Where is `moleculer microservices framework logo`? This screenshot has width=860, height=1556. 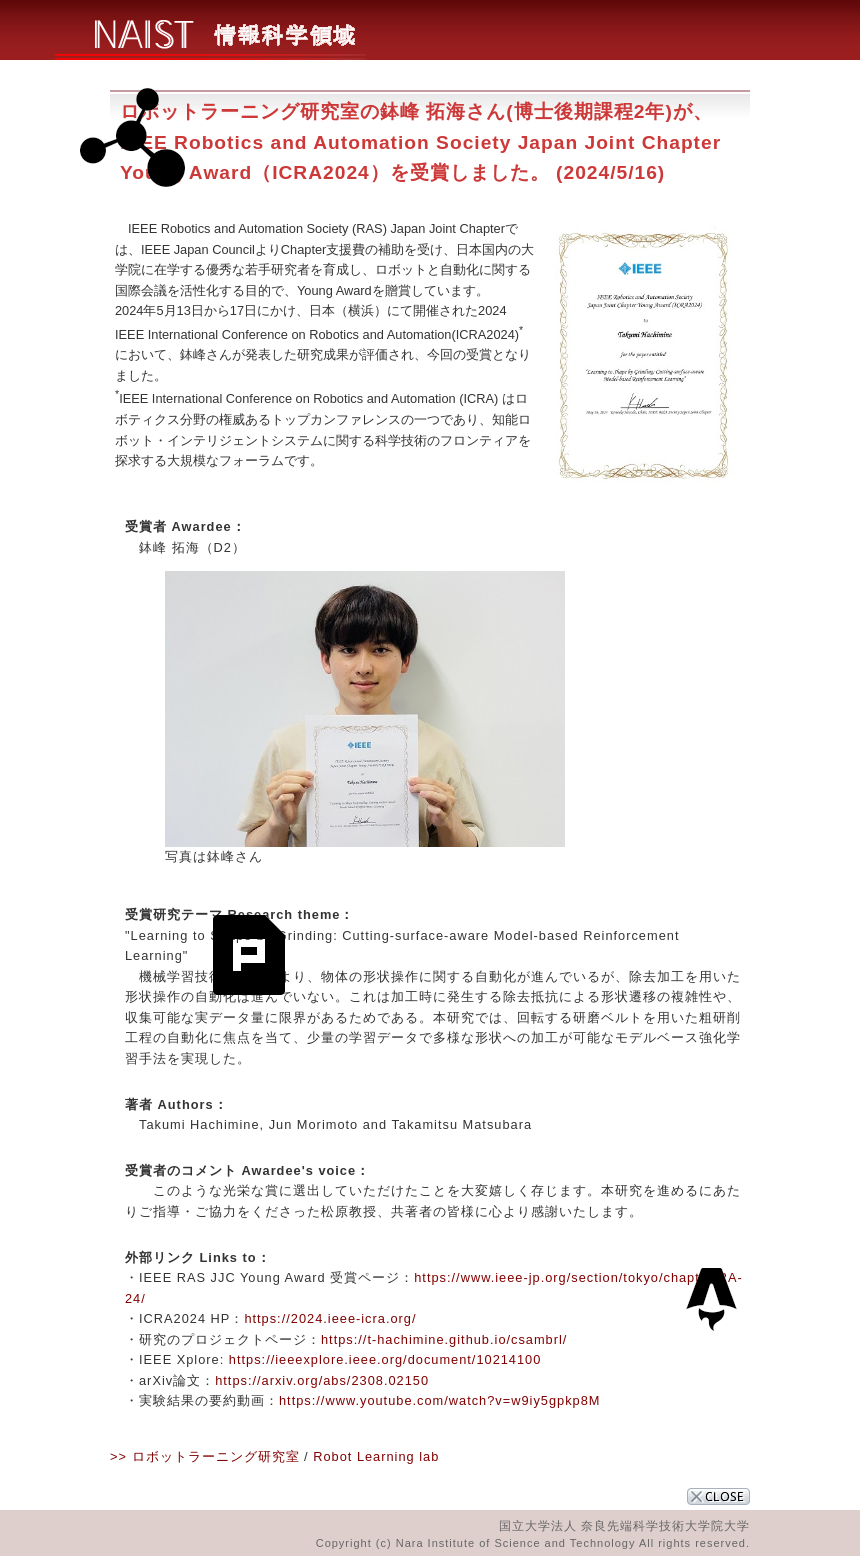 moleculer microservices framework logo is located at coordinates (132, 137).